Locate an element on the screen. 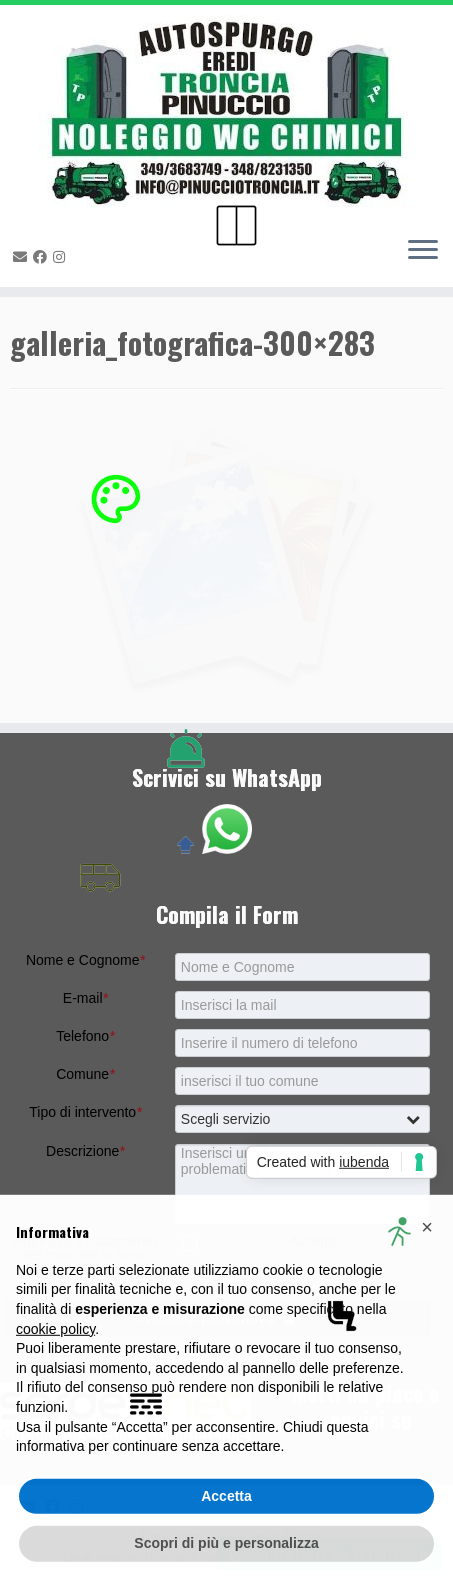 Image resolution: width=453 pixels, height=1583 pixels. track delivery or shipping status is located at coordinates (99, 877).